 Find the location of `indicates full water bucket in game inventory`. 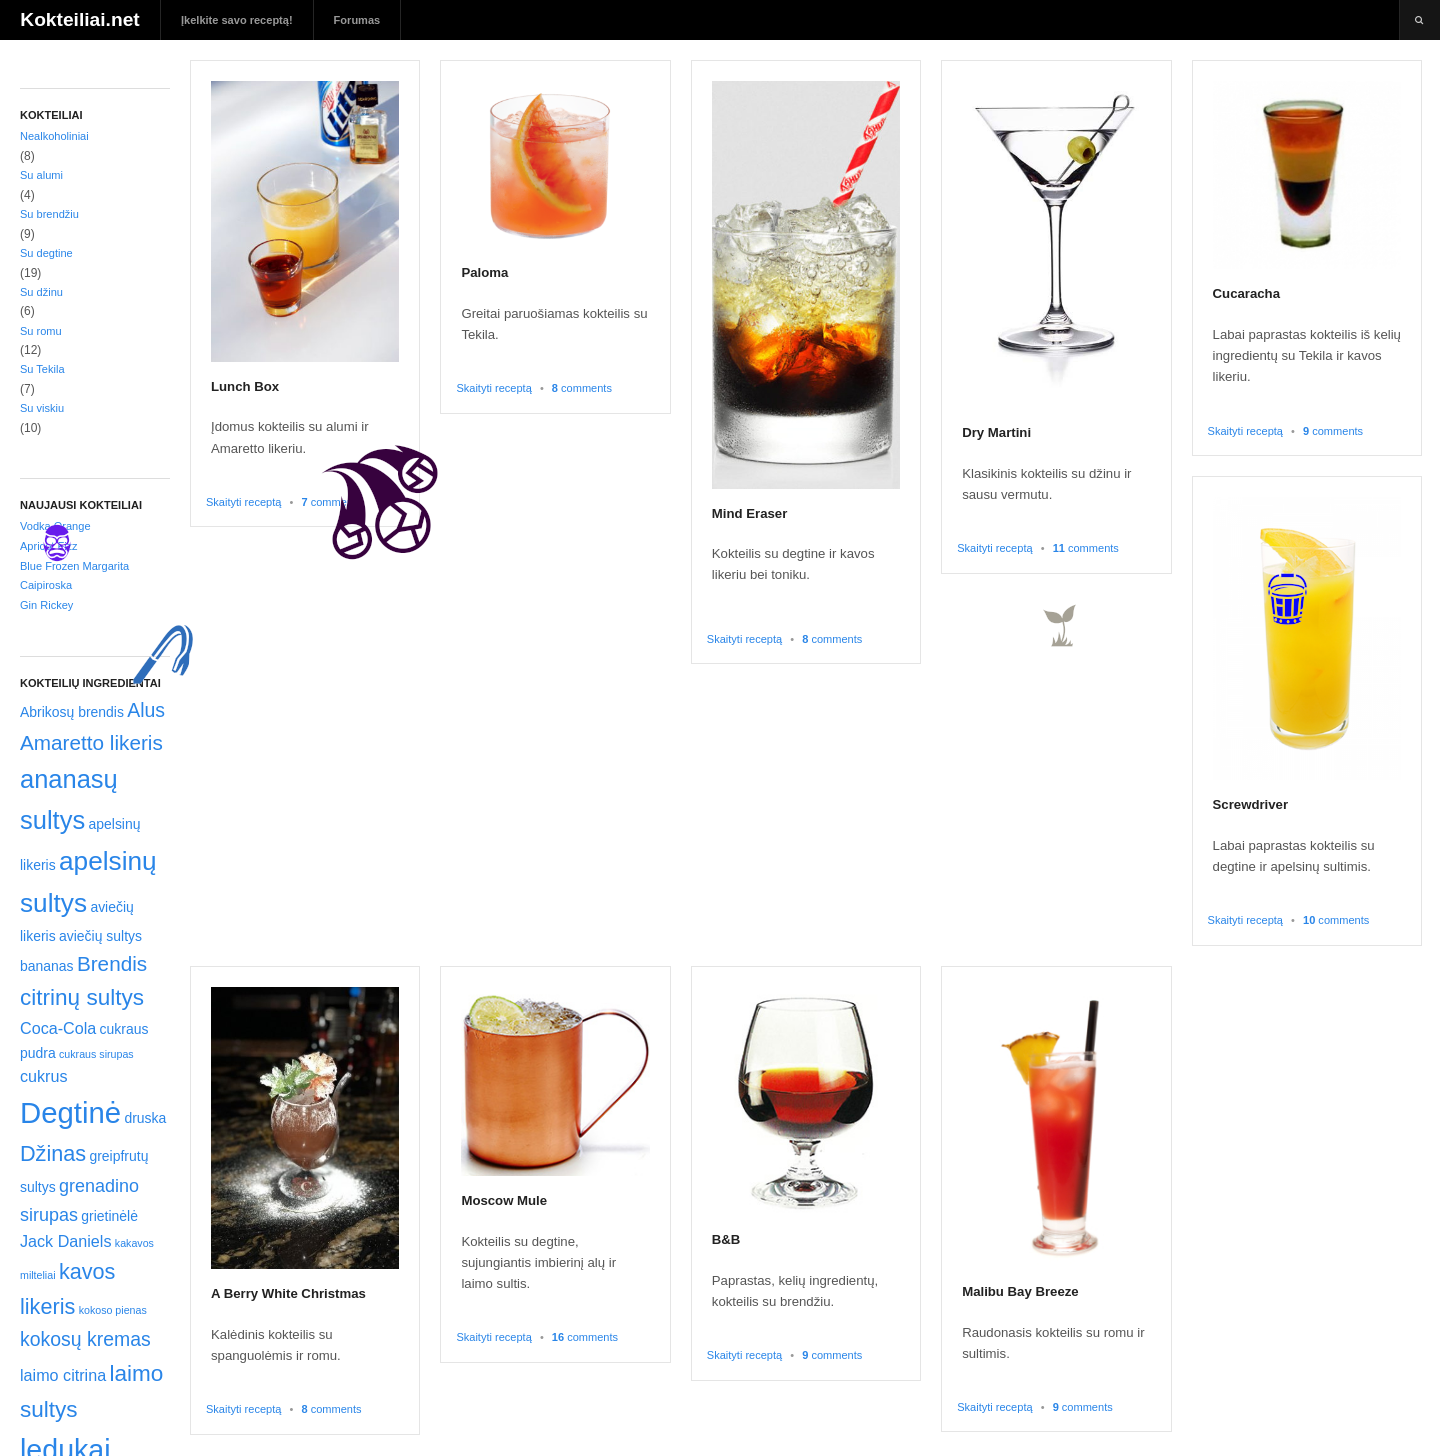

indicates full water bucket in game inventory is located at coordinates (1287, 597).